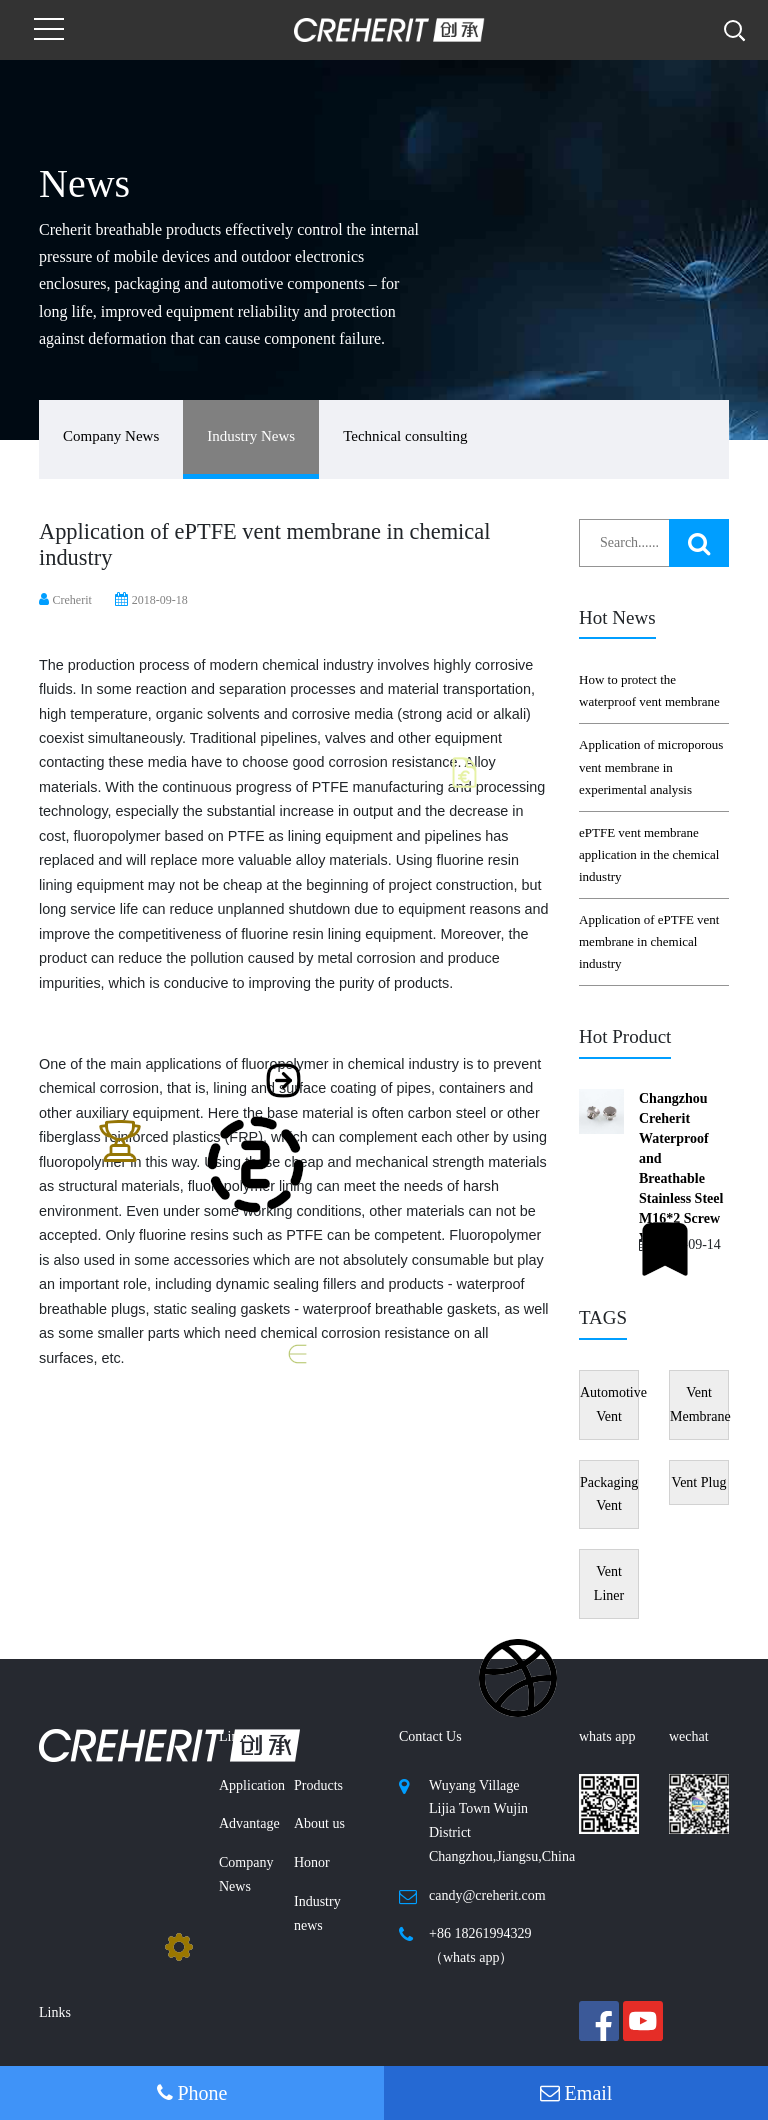 This screenshot has width=768, height=2120. I want to click on save this item to your bookmarks, so click(665, 1249).